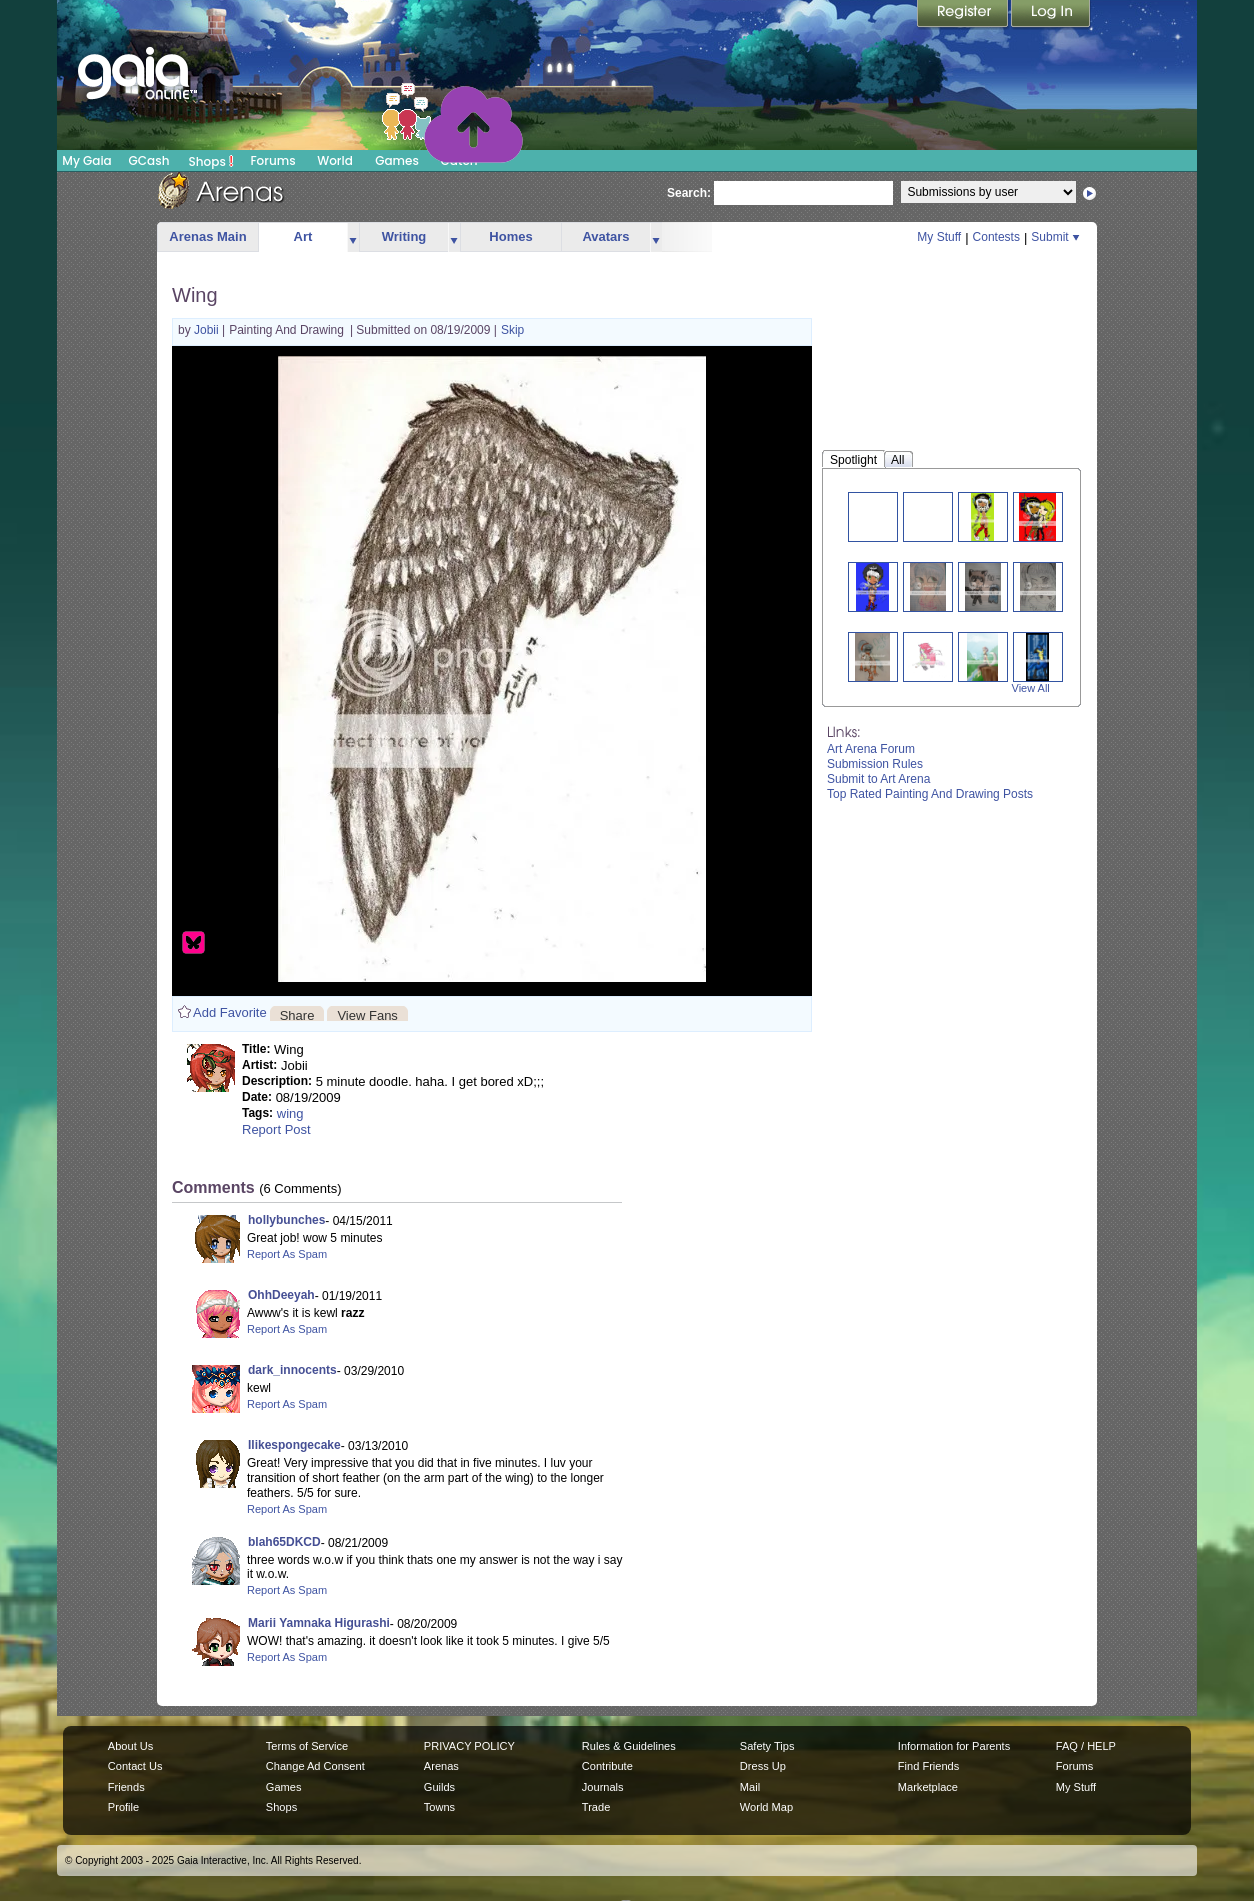  What do you see at coordinates (193, 942) in the screenshot?
I see `open Bluesky social media app` at bounding box center [193, 942].